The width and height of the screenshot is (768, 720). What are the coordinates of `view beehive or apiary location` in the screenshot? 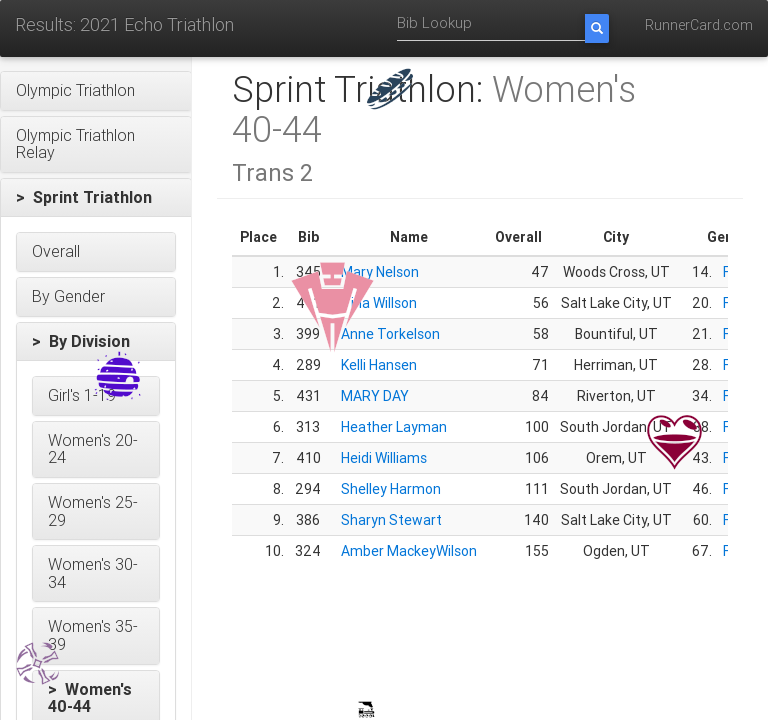 It's located at (118, 375).